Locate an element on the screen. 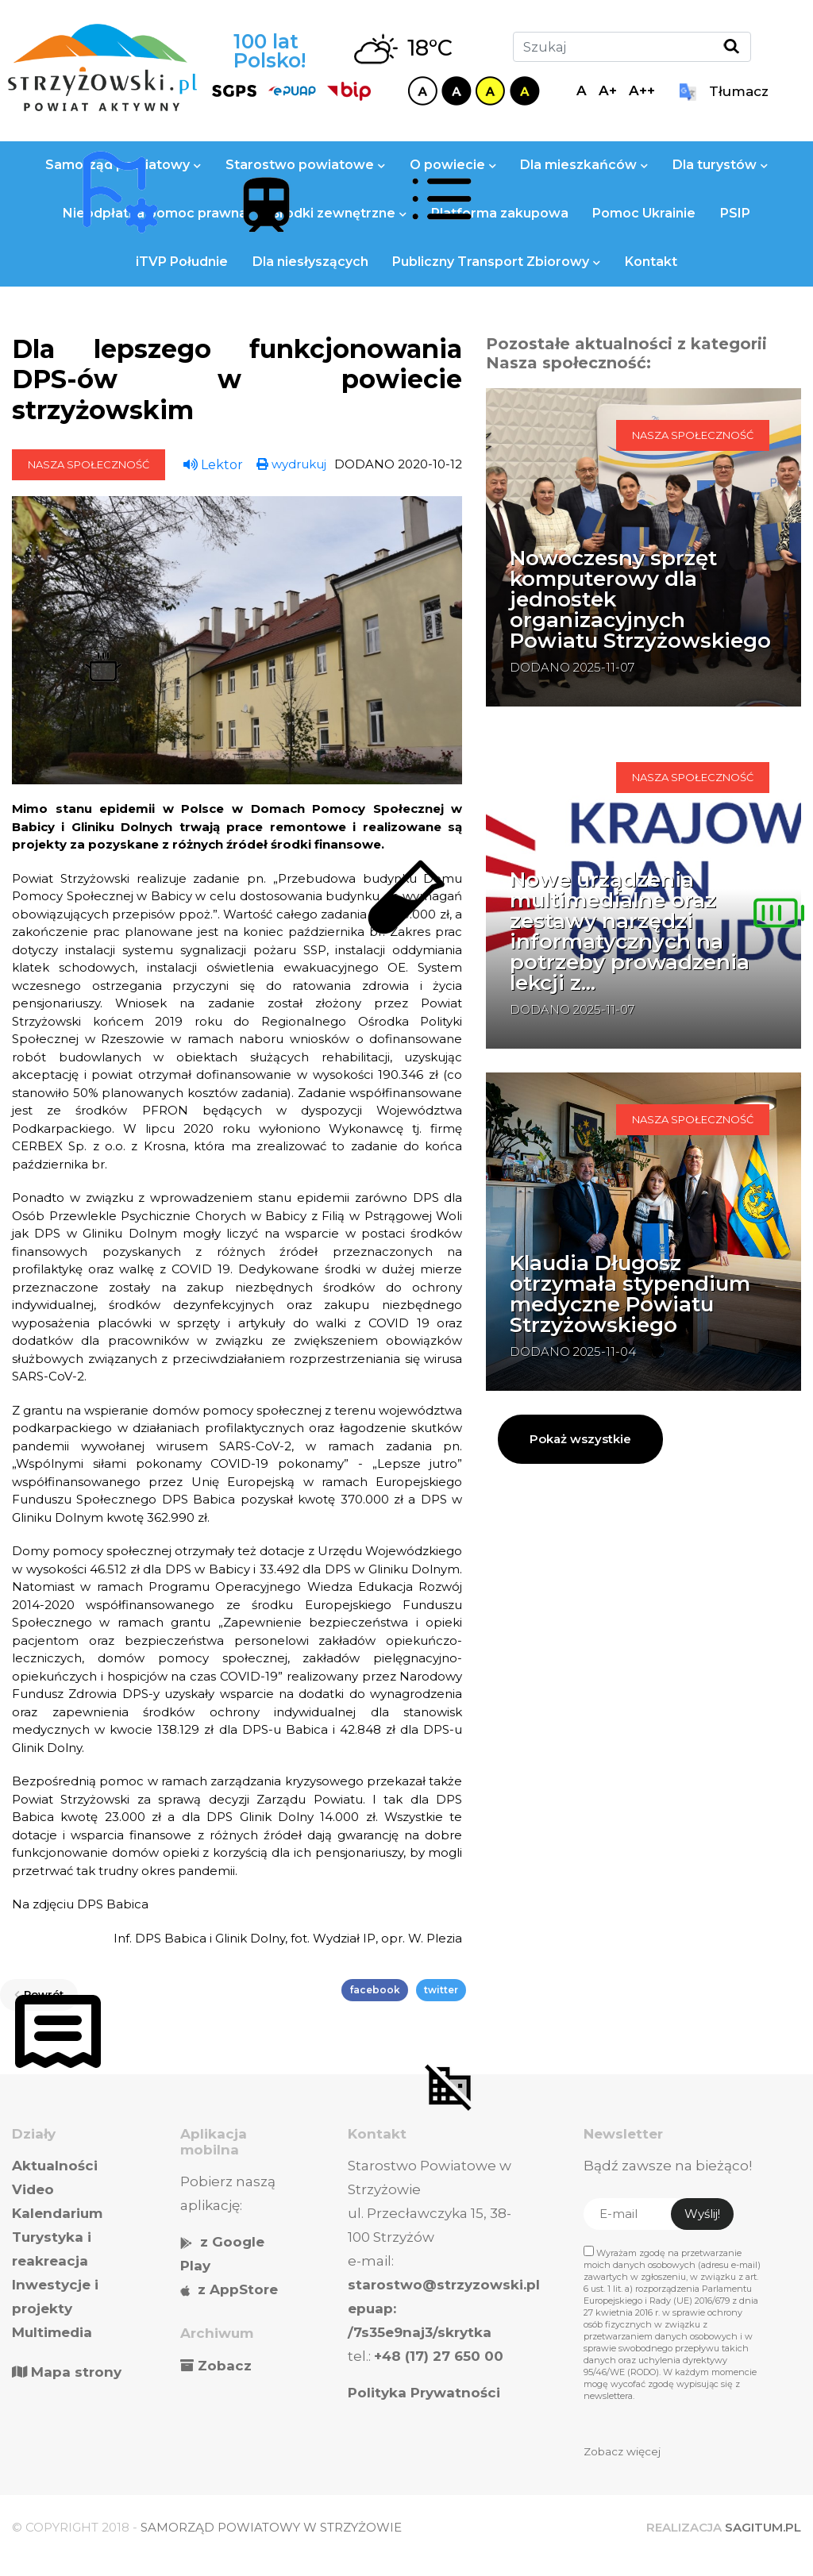  indicates a domain or website is disabled is located at coordinates (449, 2085).